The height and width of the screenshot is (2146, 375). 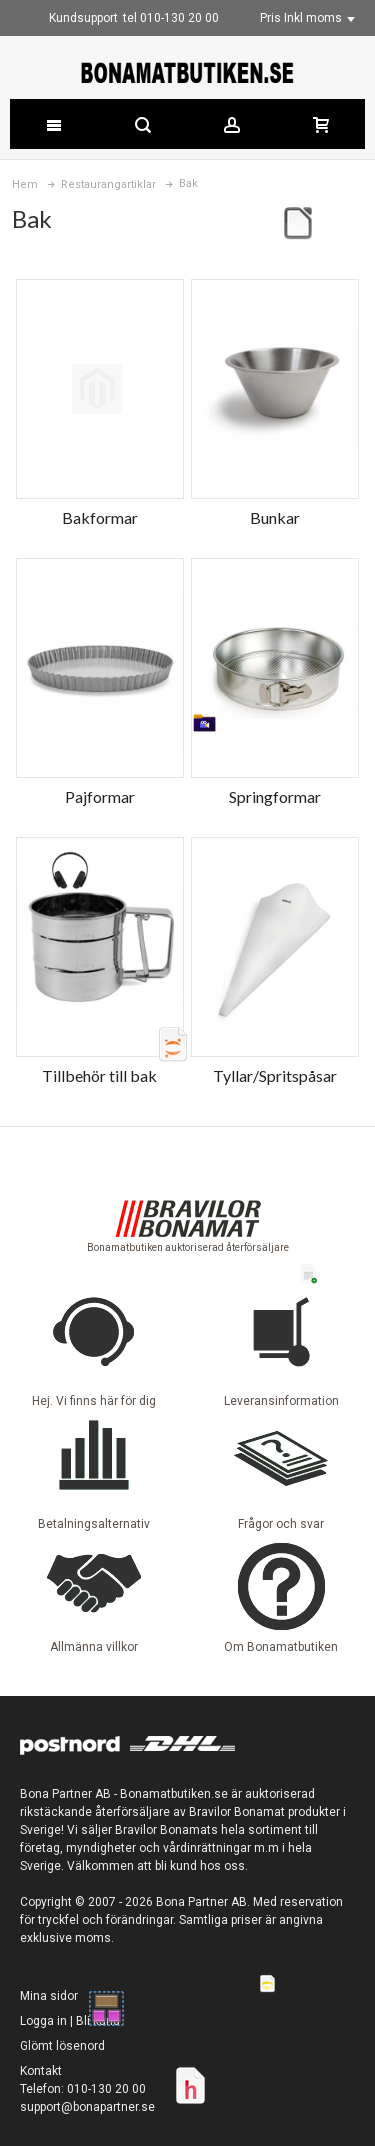 What do you see at coordinates (106, 2008) in the screenshot?
I see `select all items in the current view` at bounding box center [106, 2008].